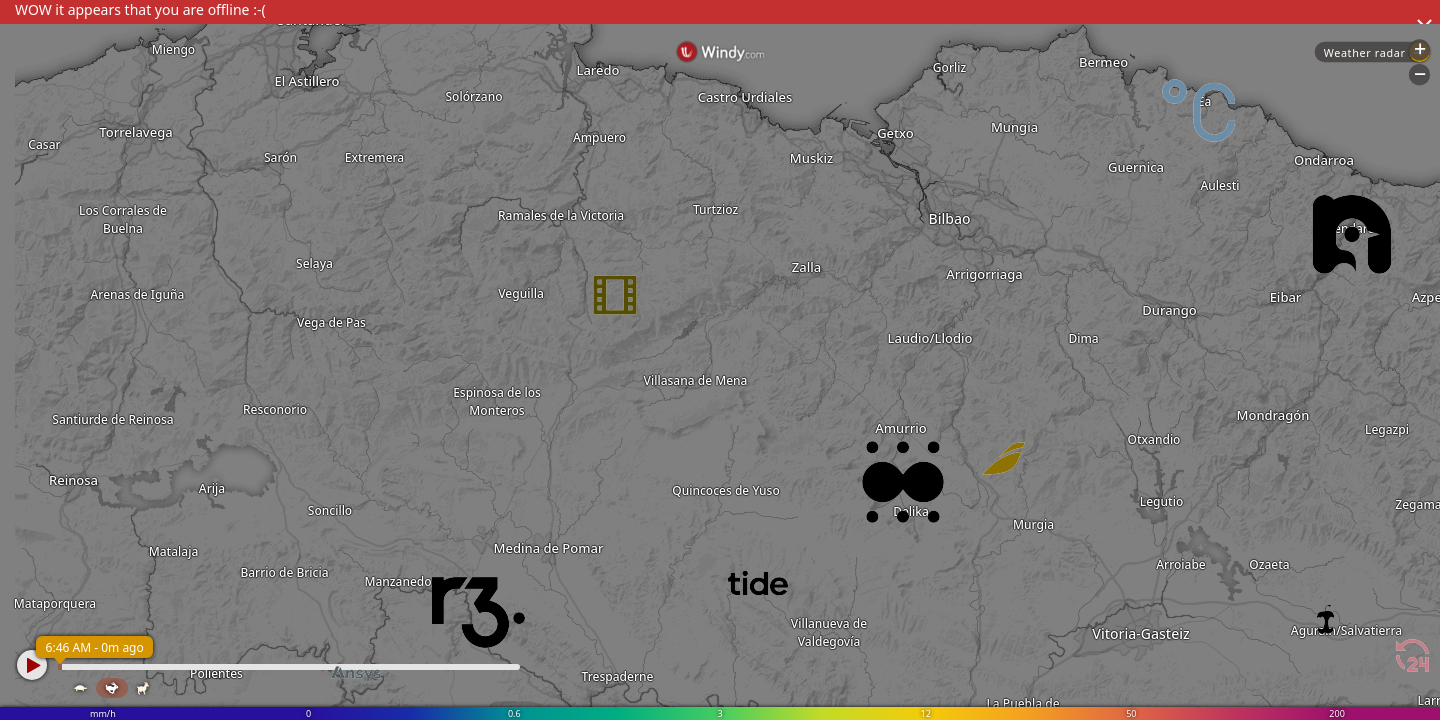 This screenshot has height=720, width=1440. Describe the element at coordinates (1412, 655) in the screenshot. I see `indicates 24-hour service availability` at that location.